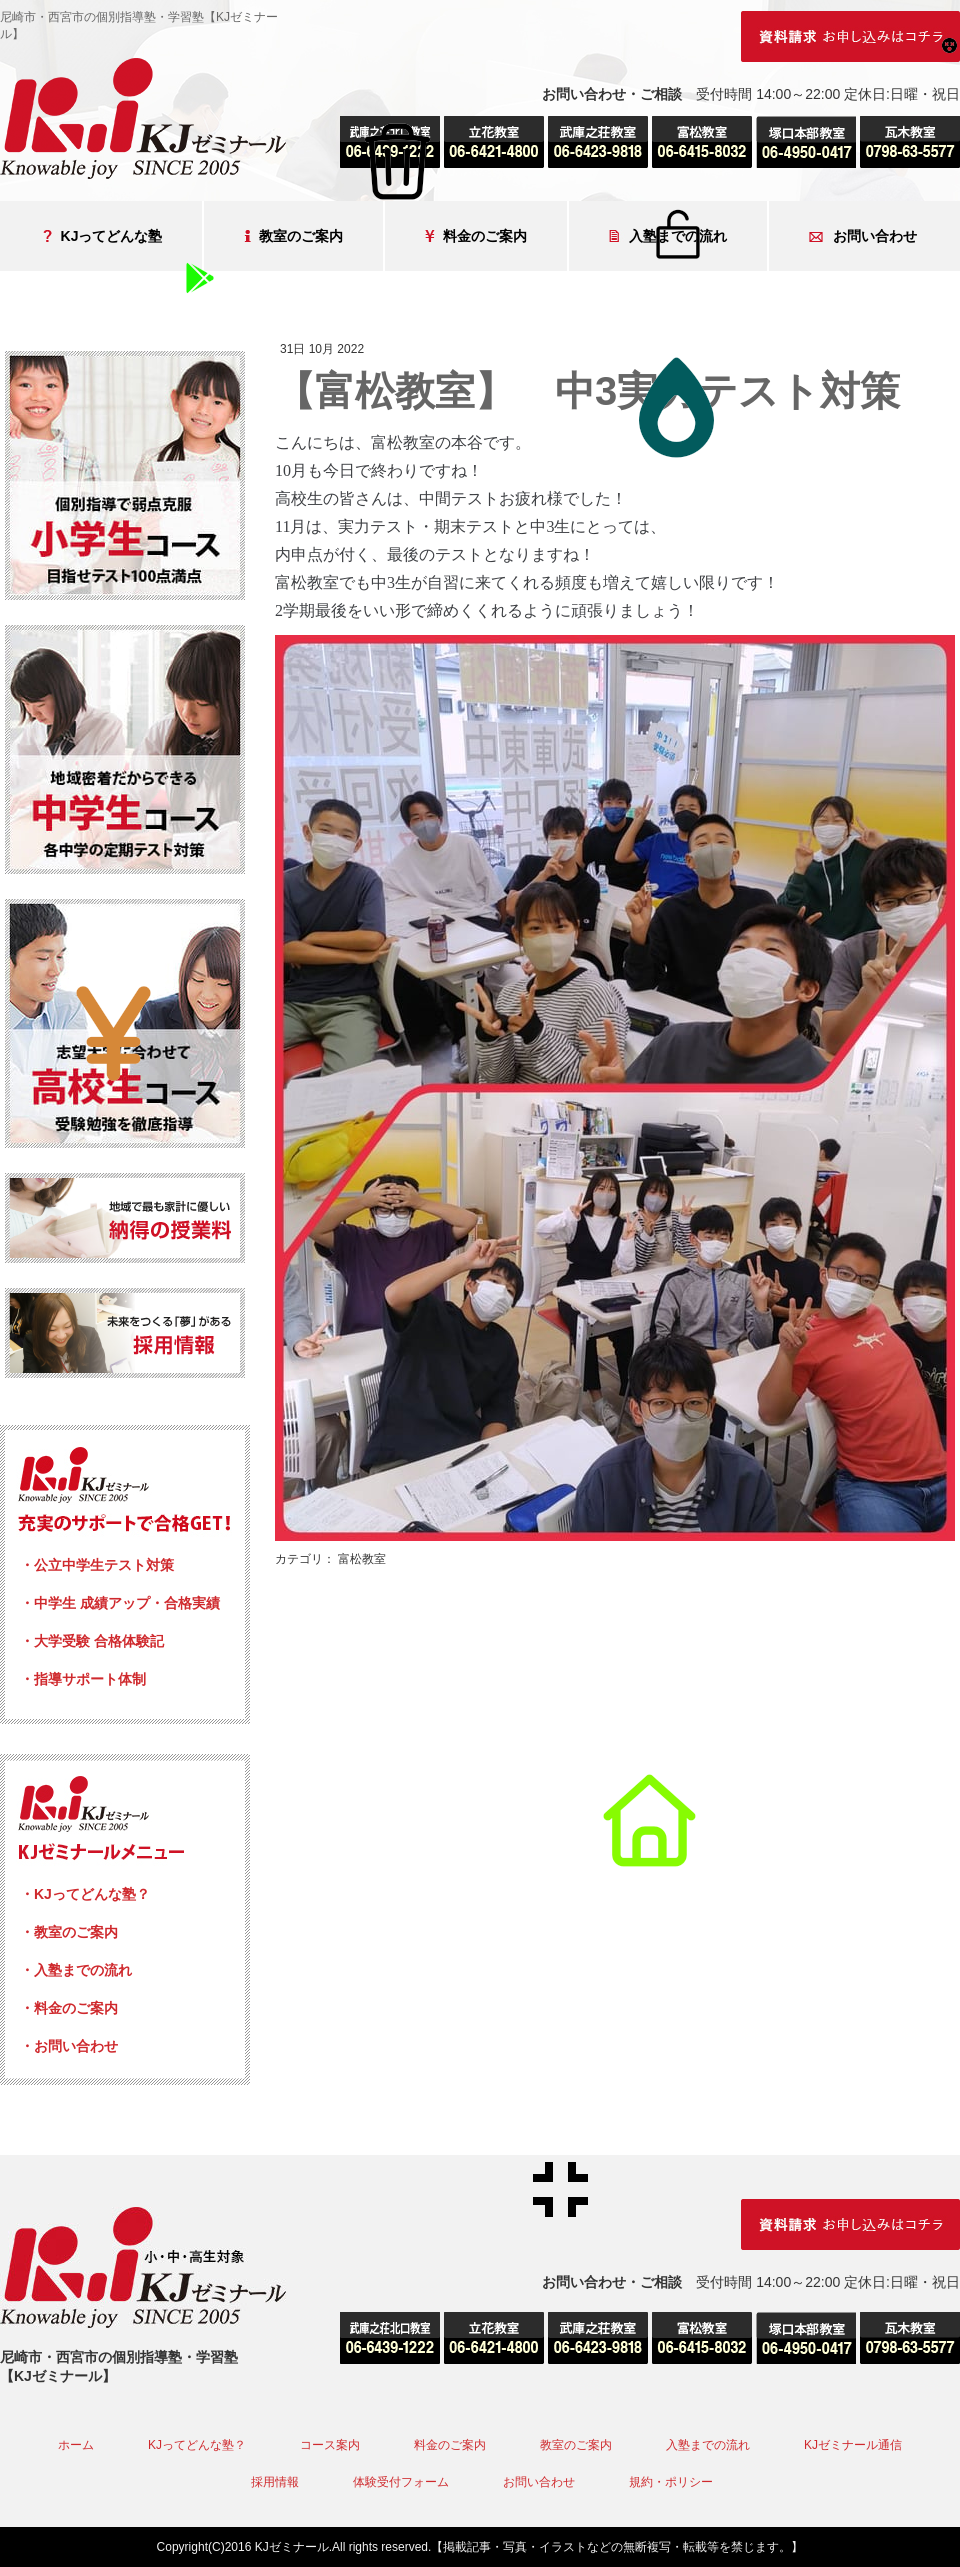  I want to click on unlock or access secured content, so click(678, 237).